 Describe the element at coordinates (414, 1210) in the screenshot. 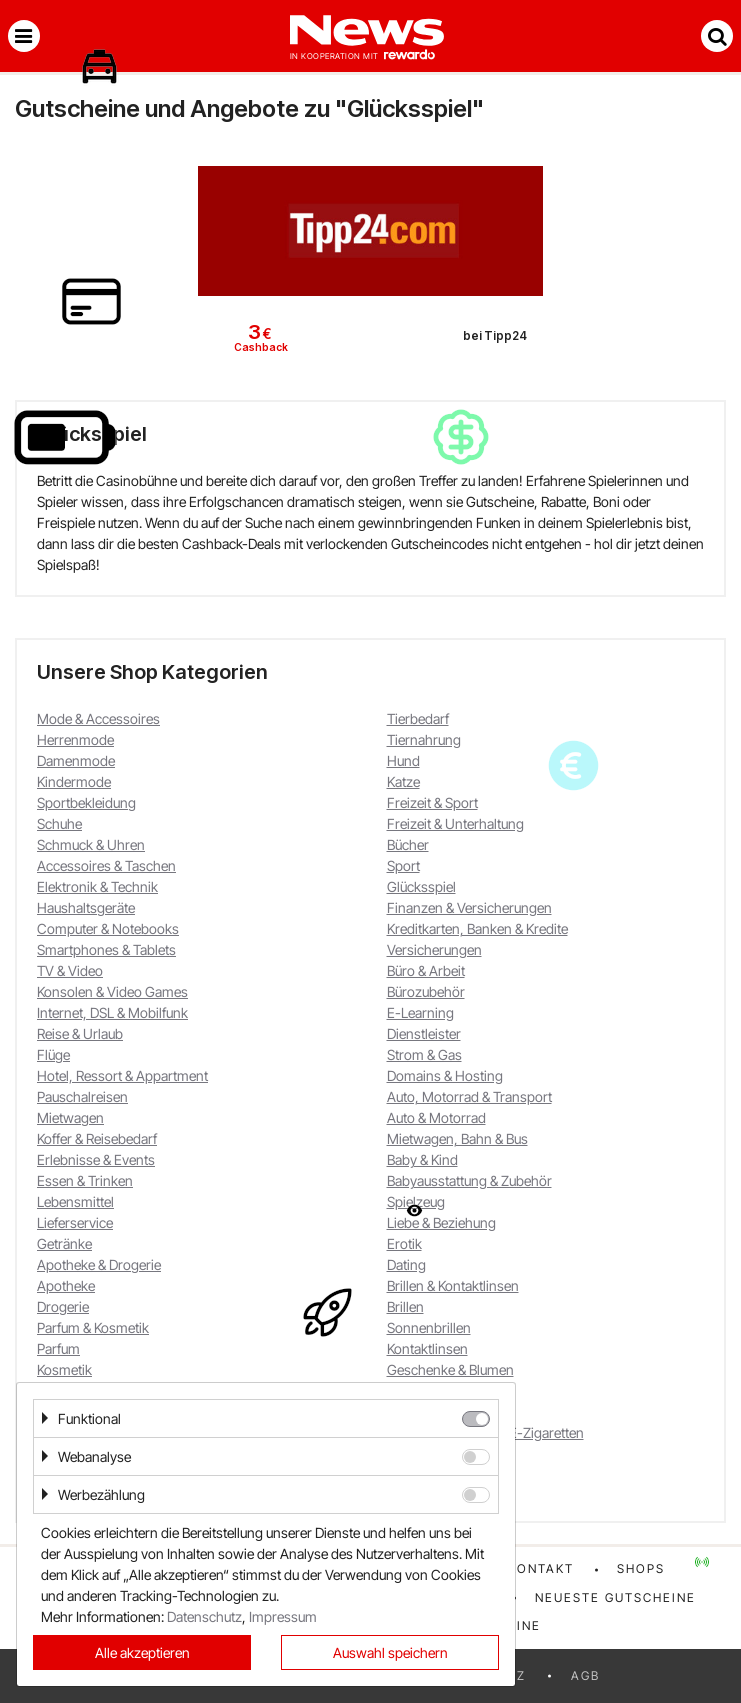

I see `view or preview content` at that location.